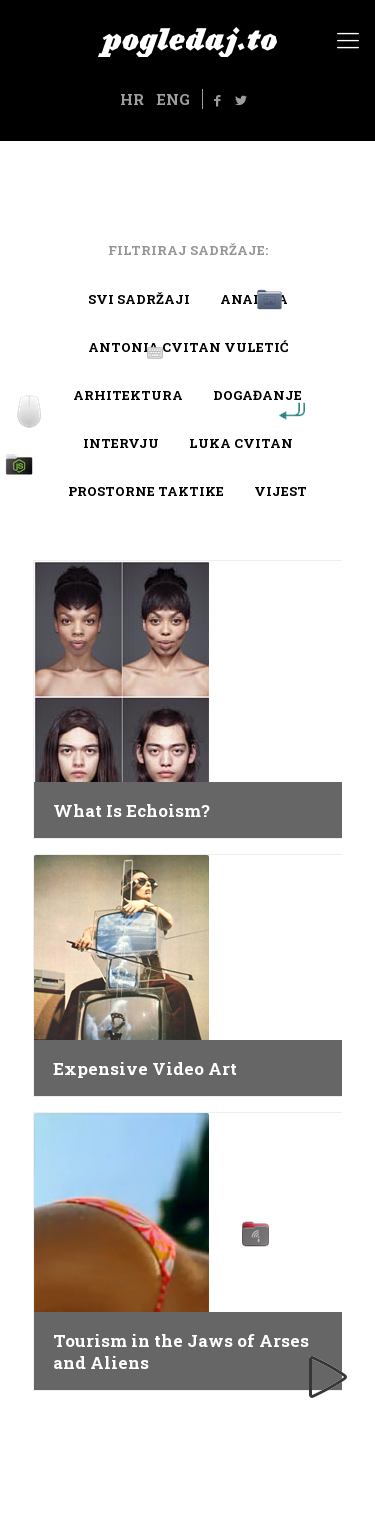 The image size is (375, 1524). What do you see at coordinates (291, 409) in the screenshot?
I see `reply to all recipients of an email` at bounding box center [291, 409].